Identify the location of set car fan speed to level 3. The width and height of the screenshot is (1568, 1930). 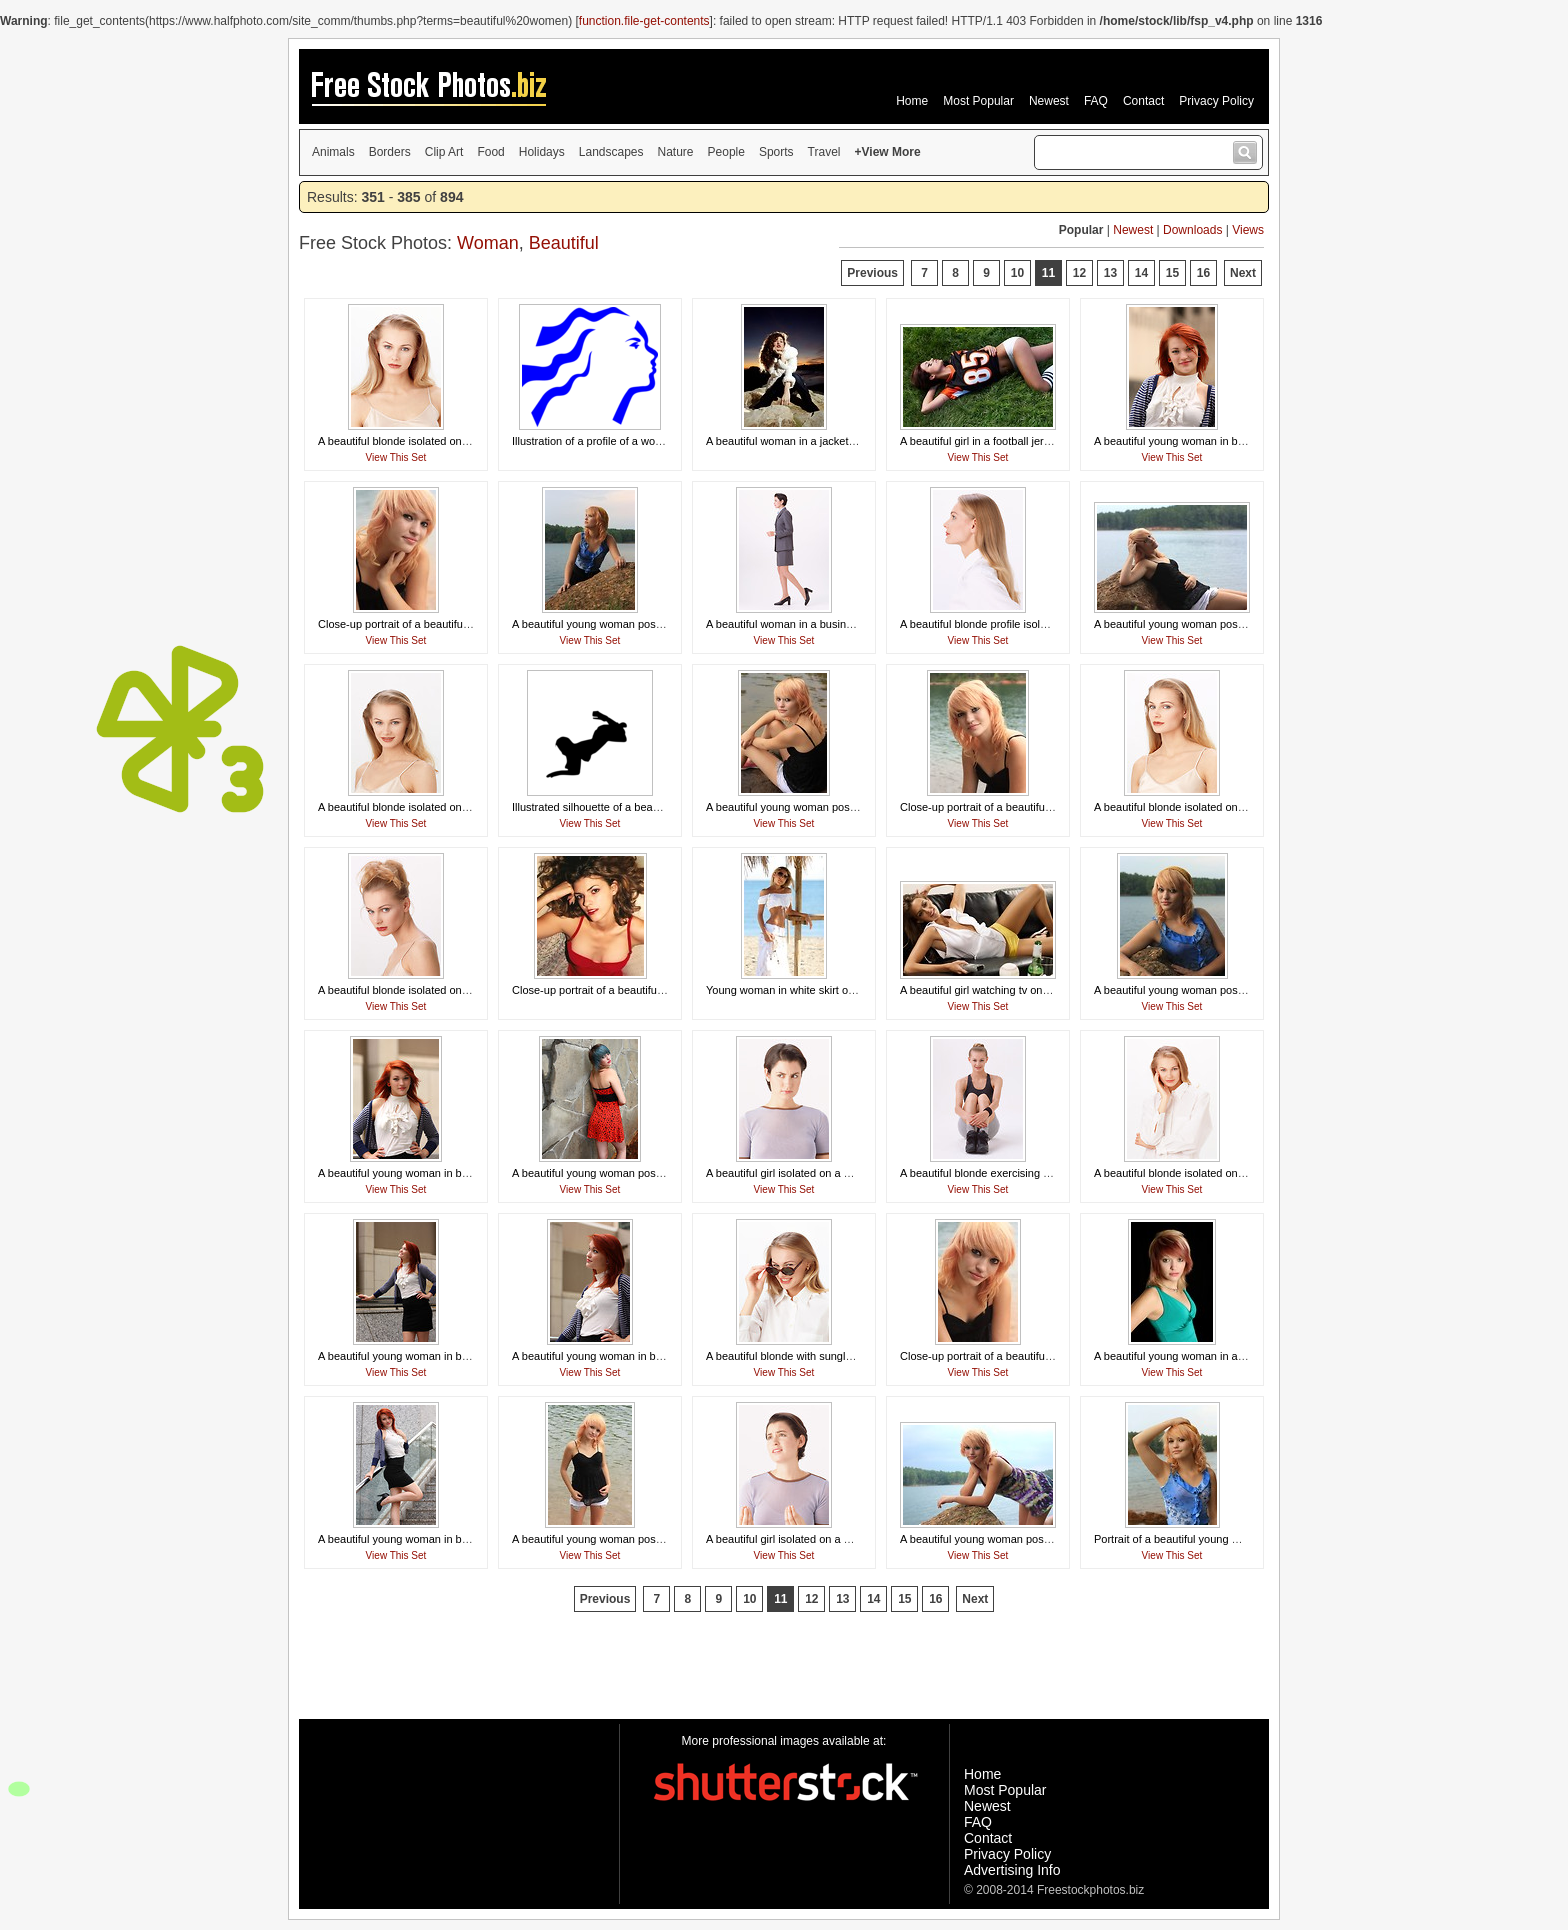
(180, 729).